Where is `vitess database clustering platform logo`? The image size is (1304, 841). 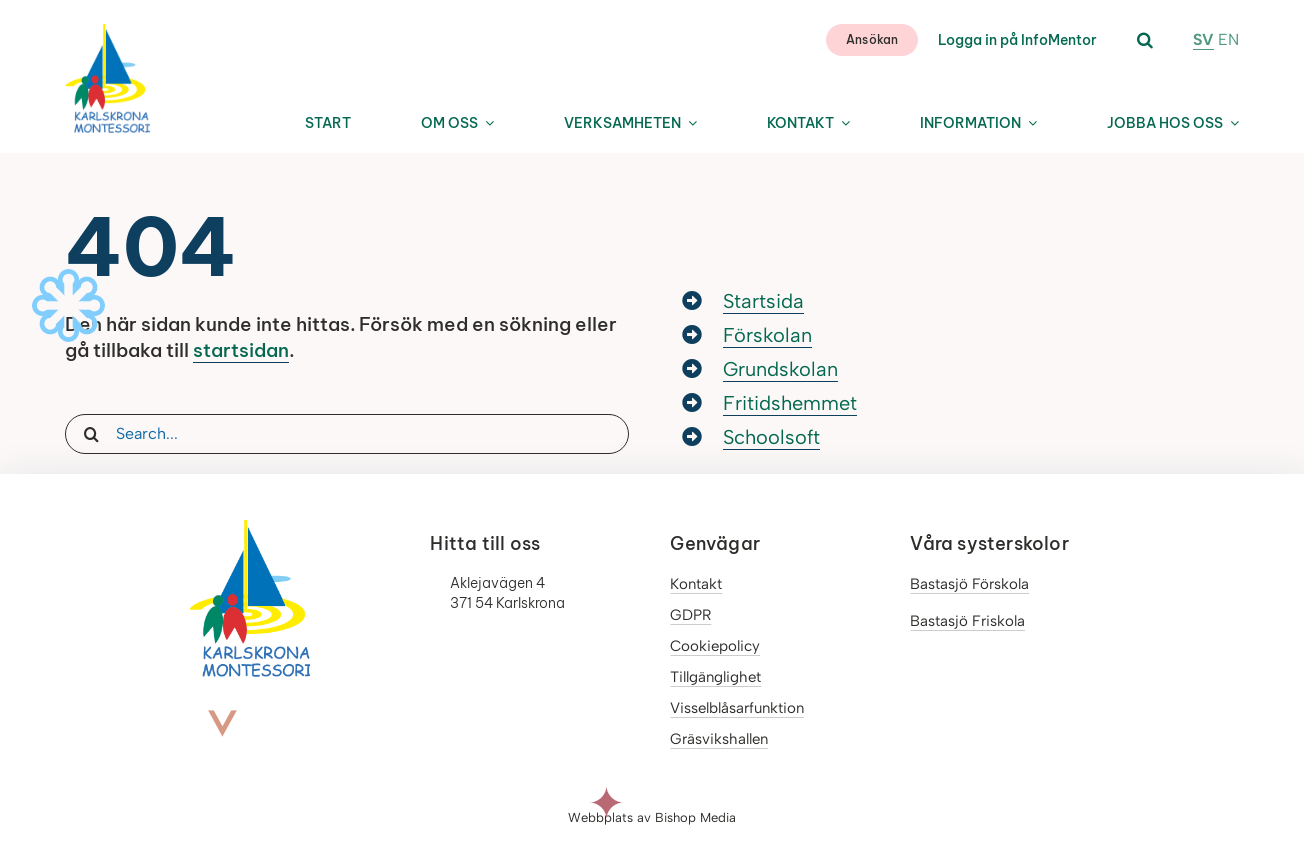
vitess database clustering platform logo is located at coordinates (222, 723).